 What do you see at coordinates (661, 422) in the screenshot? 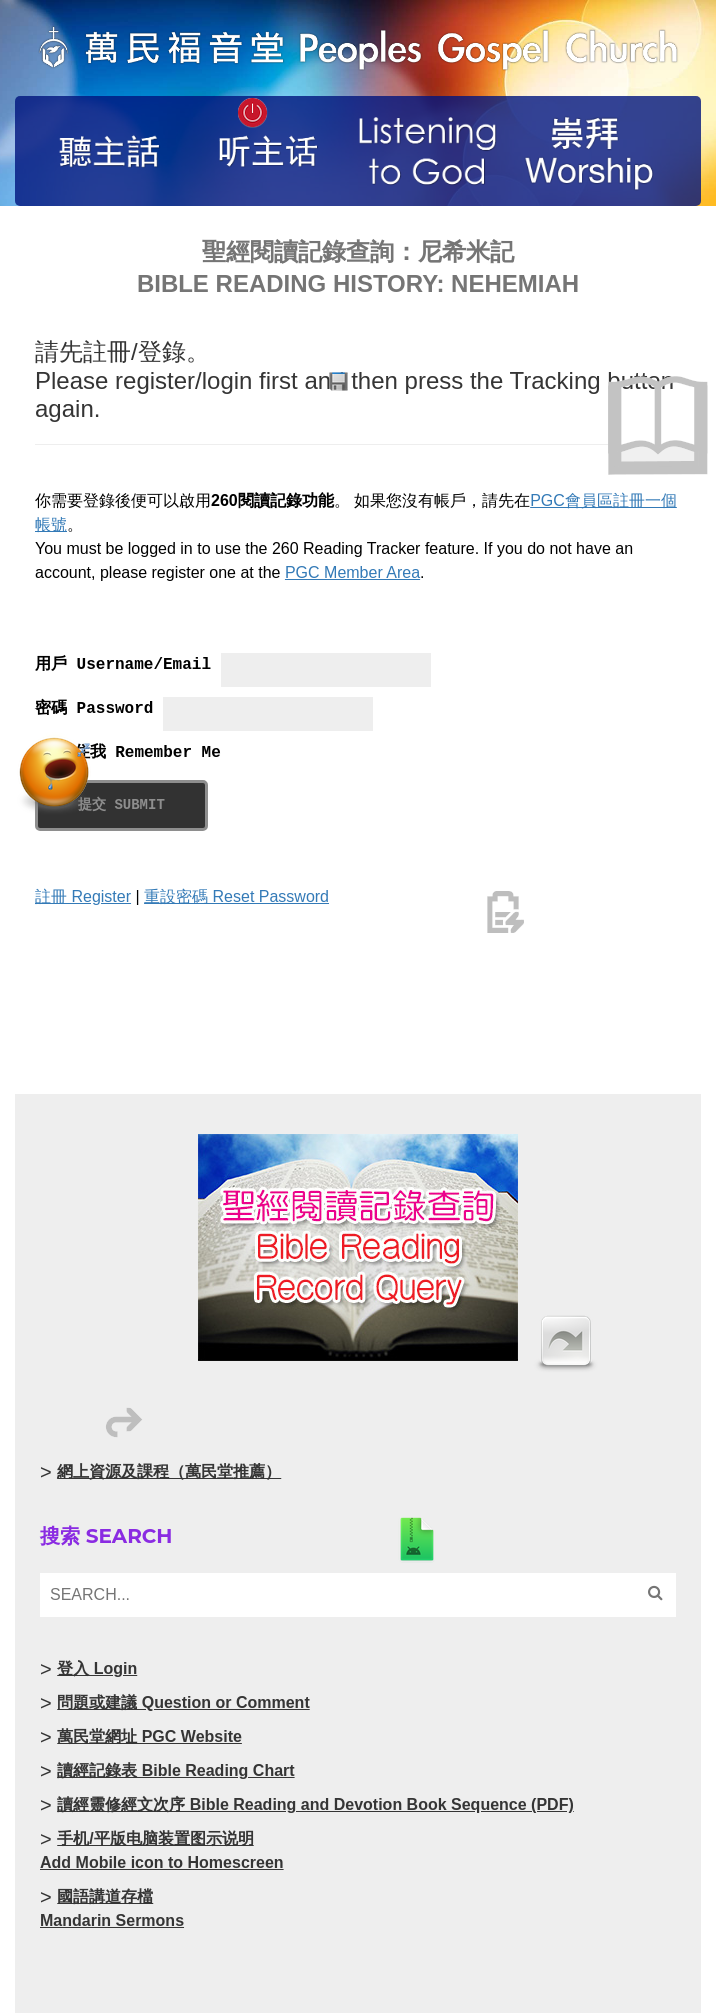
I see `open the dictionary application` at bounding box center [661, 422].